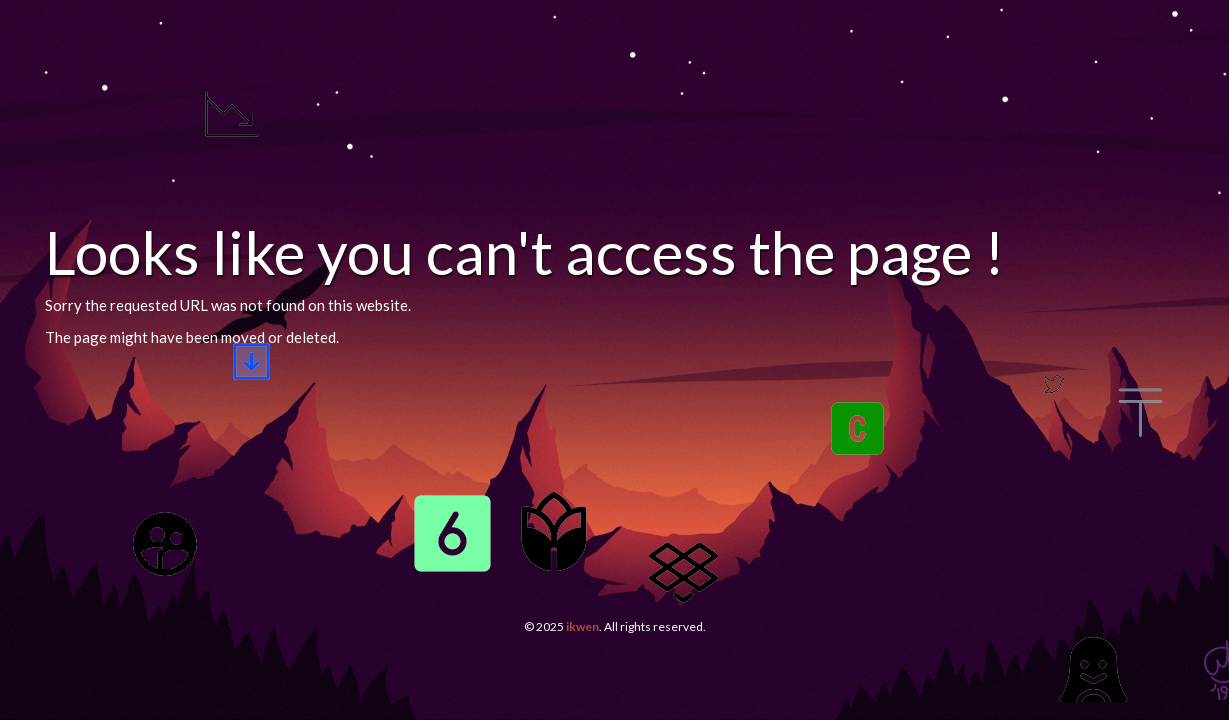  What do you see at coordinates (1140, 410) in the screenshot?
I see `indicates kazakhstani tenge currency` at bounding box center [1140, 410].